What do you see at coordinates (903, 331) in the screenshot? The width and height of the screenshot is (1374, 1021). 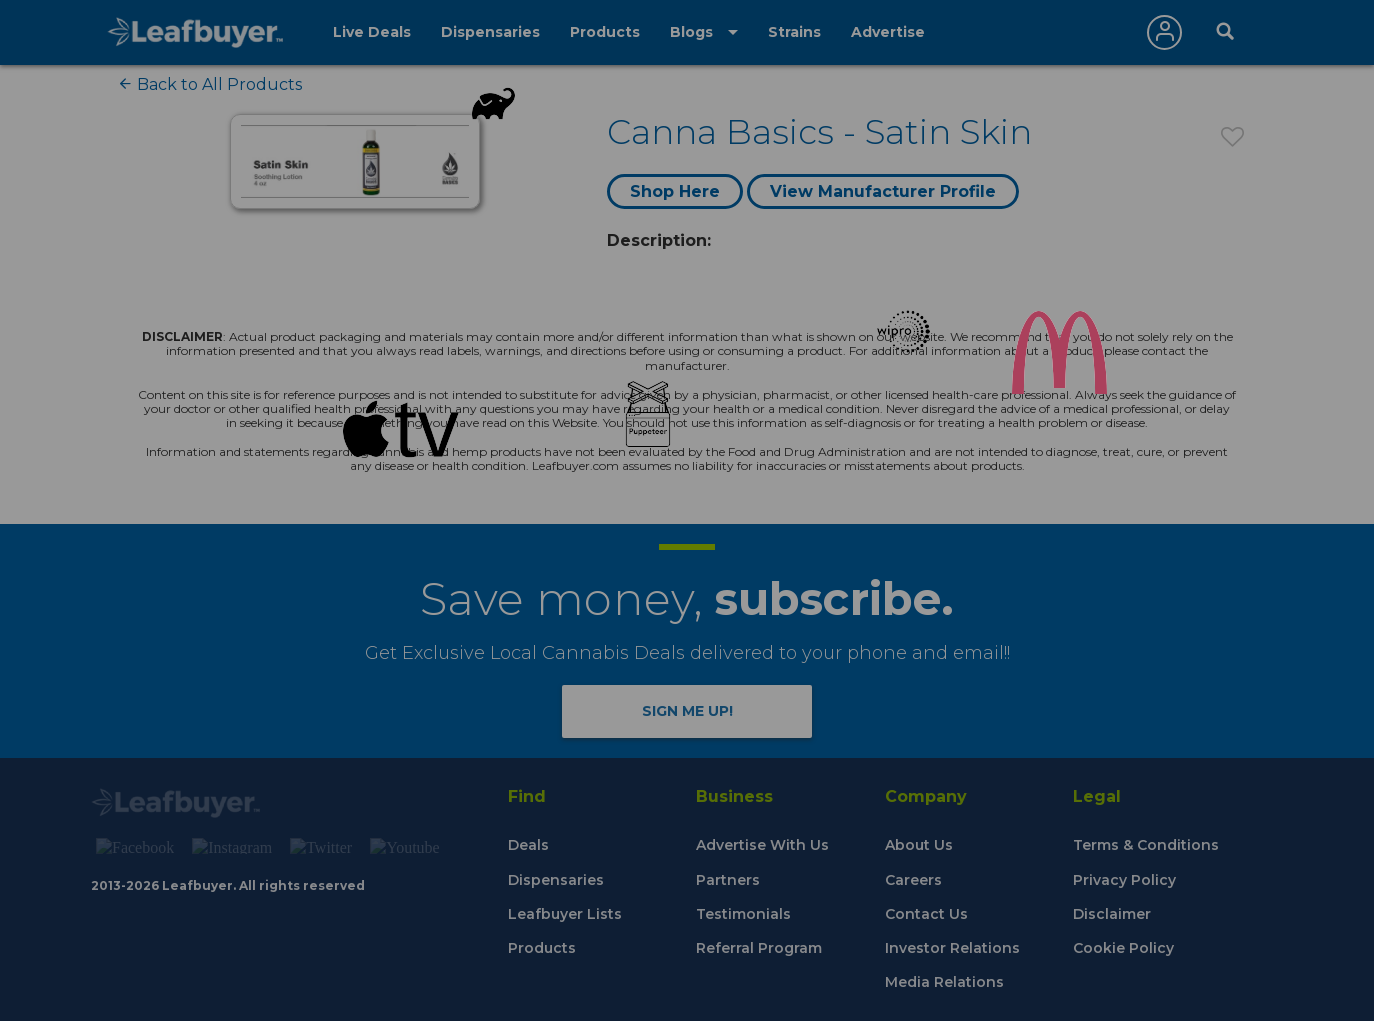 I see `visit the Wipro website or services` at bounding box center [903, 331].